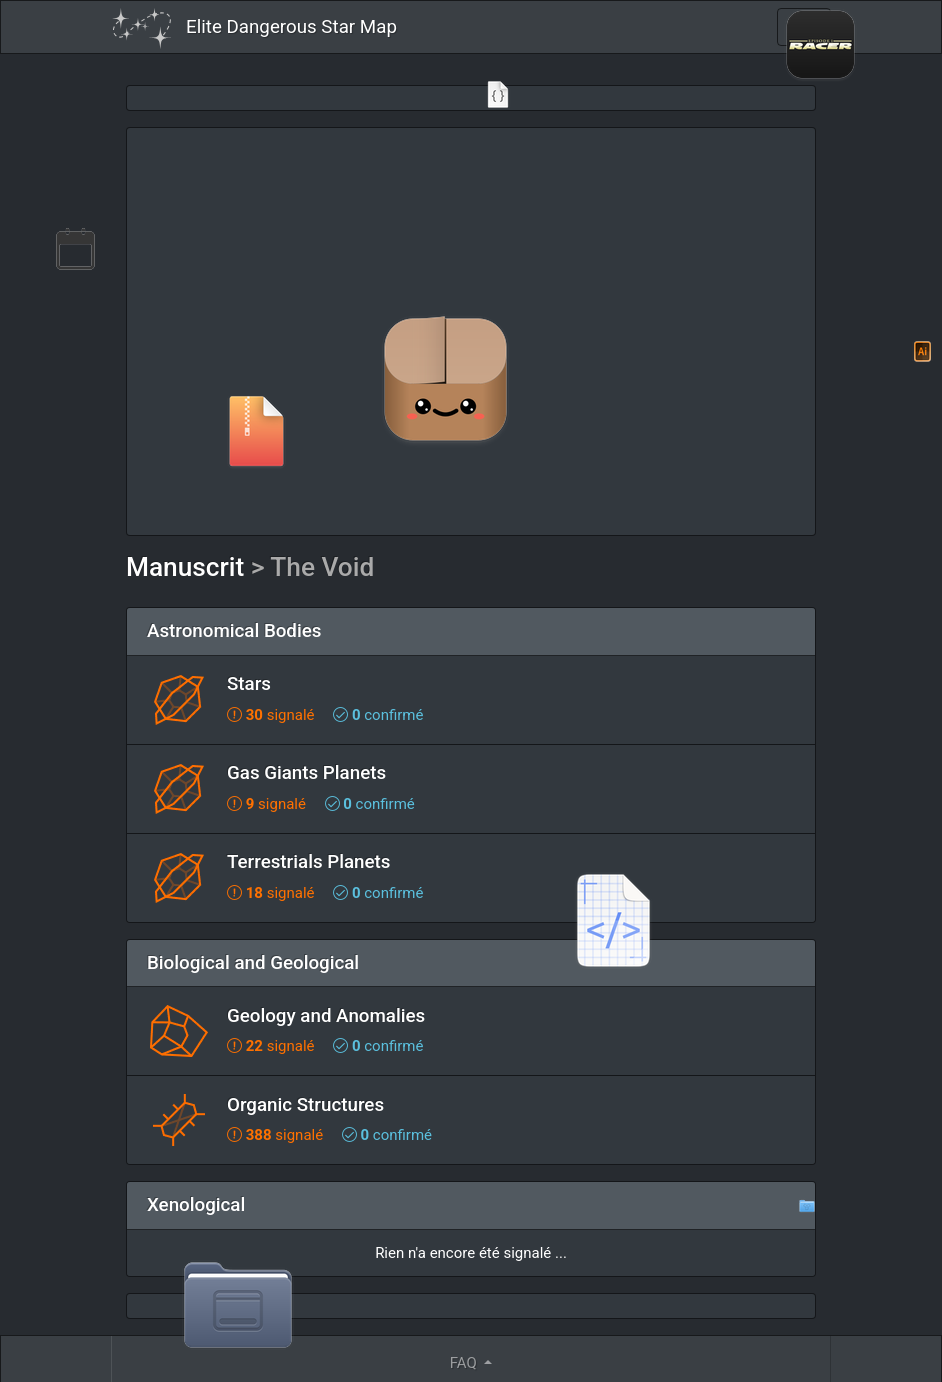 The image size is (942, 1382). What do you see at coordinates (922, 351) in the screenshot?
I see `open an Adobe Illustrator file` at bounding box center [922, 351].